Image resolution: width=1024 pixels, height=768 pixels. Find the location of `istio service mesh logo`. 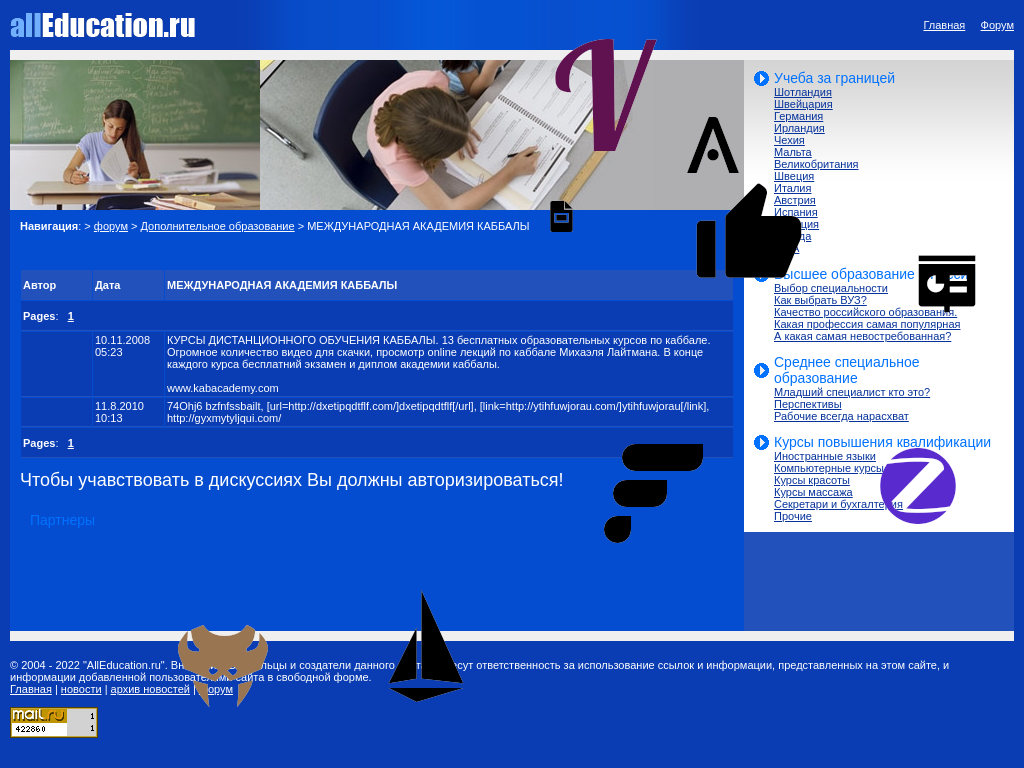

istio service mesh logo is located at coordinates (426, 646).